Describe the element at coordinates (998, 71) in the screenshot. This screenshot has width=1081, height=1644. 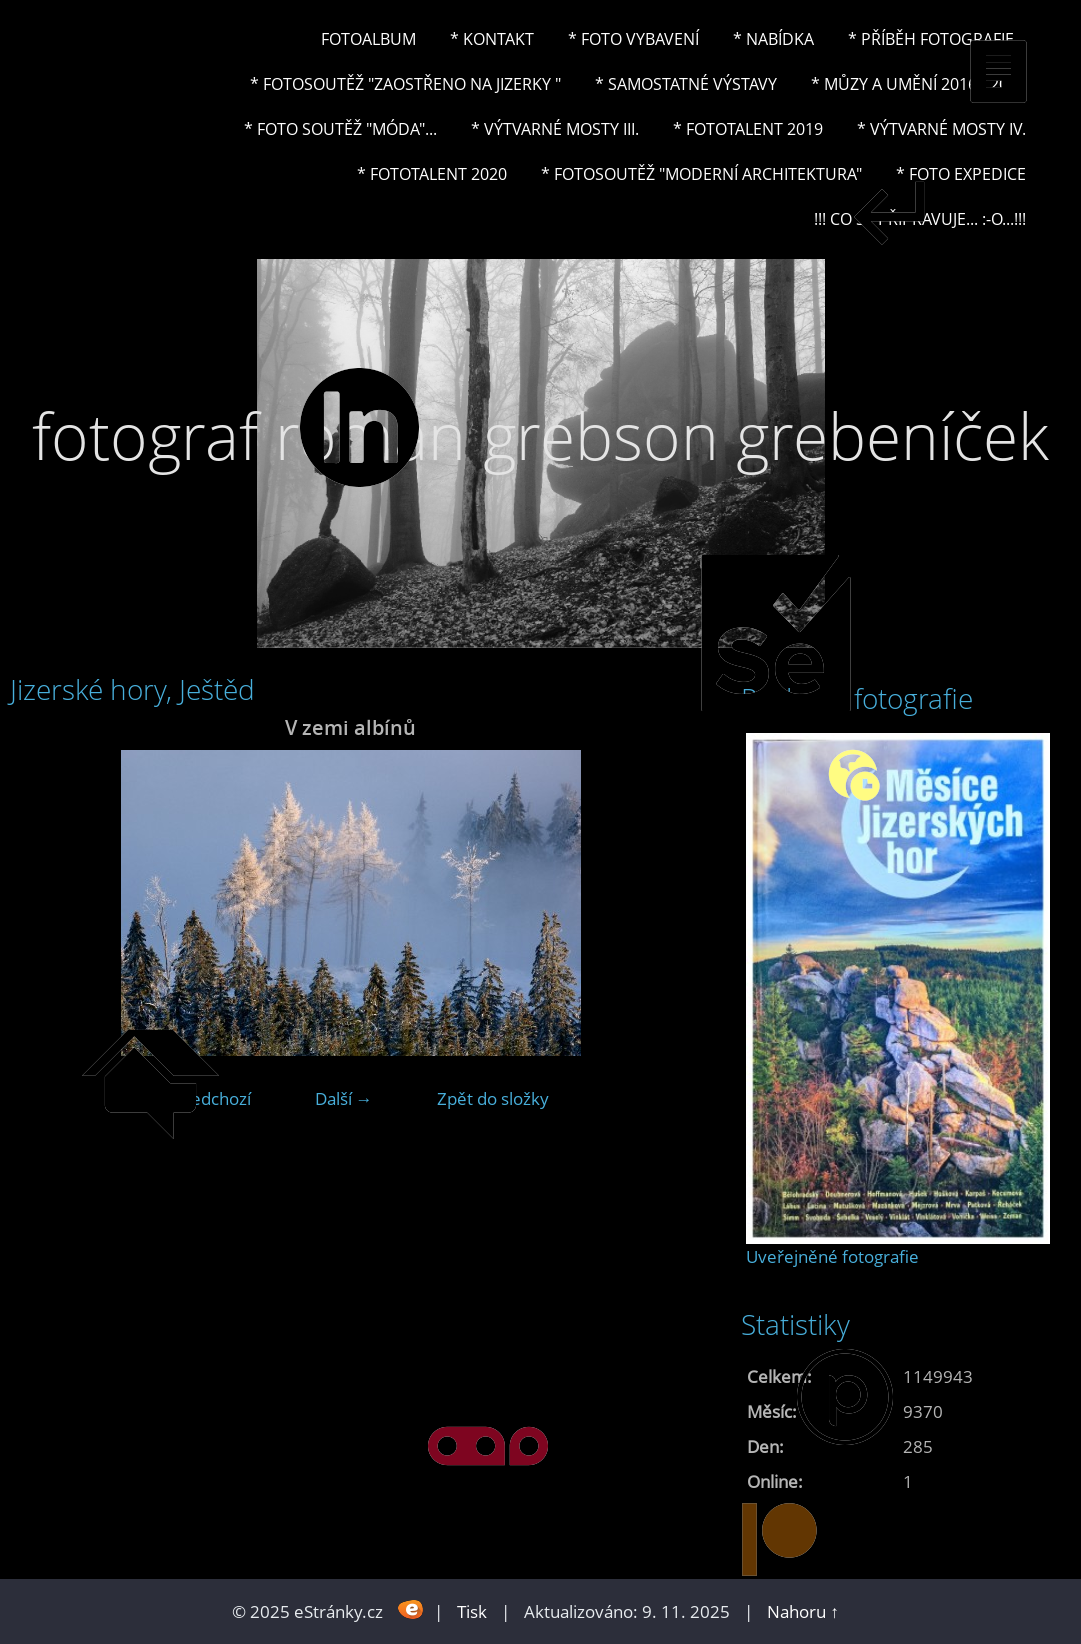
I see `view document list or file directory` at that location.